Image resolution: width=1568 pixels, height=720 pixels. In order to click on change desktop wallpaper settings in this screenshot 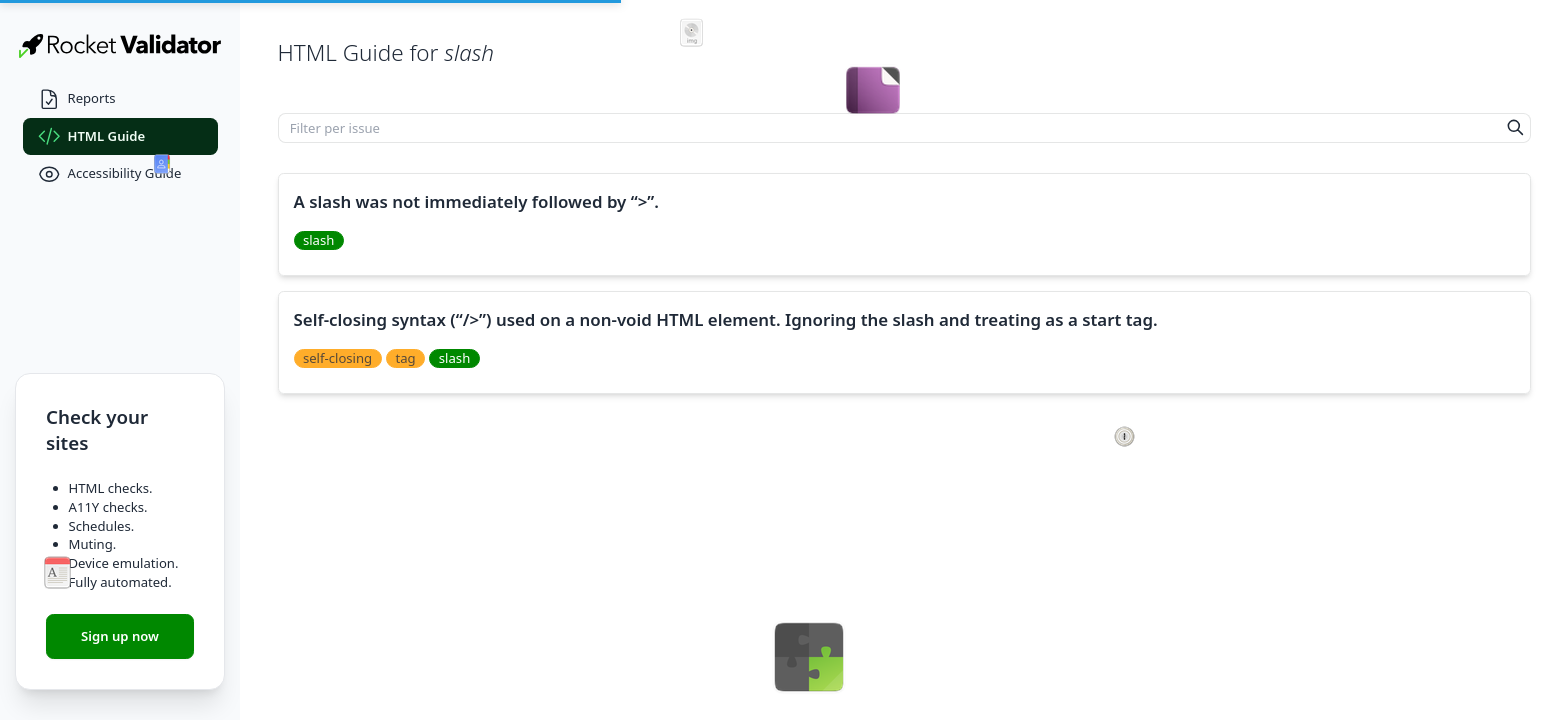, I will do `click(873, 89)`.